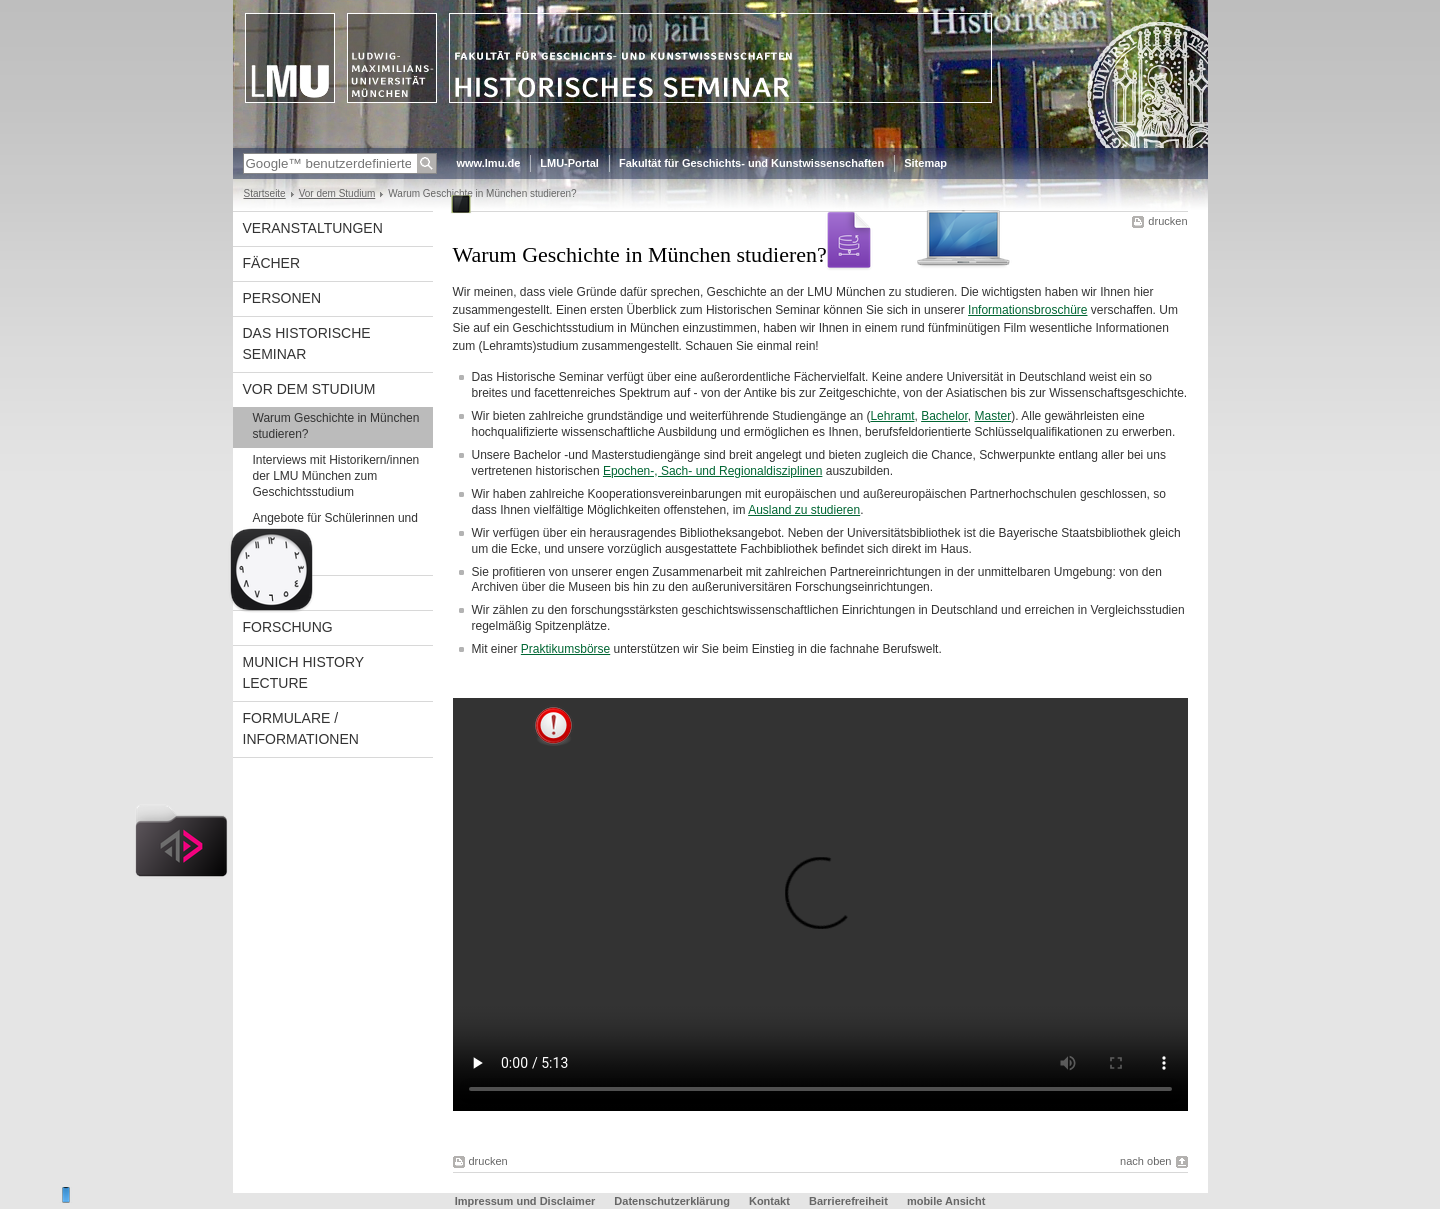 The image size is (1440, 1209). I want to click on represents a powerbook g4 laptop device, so click(963, 234).